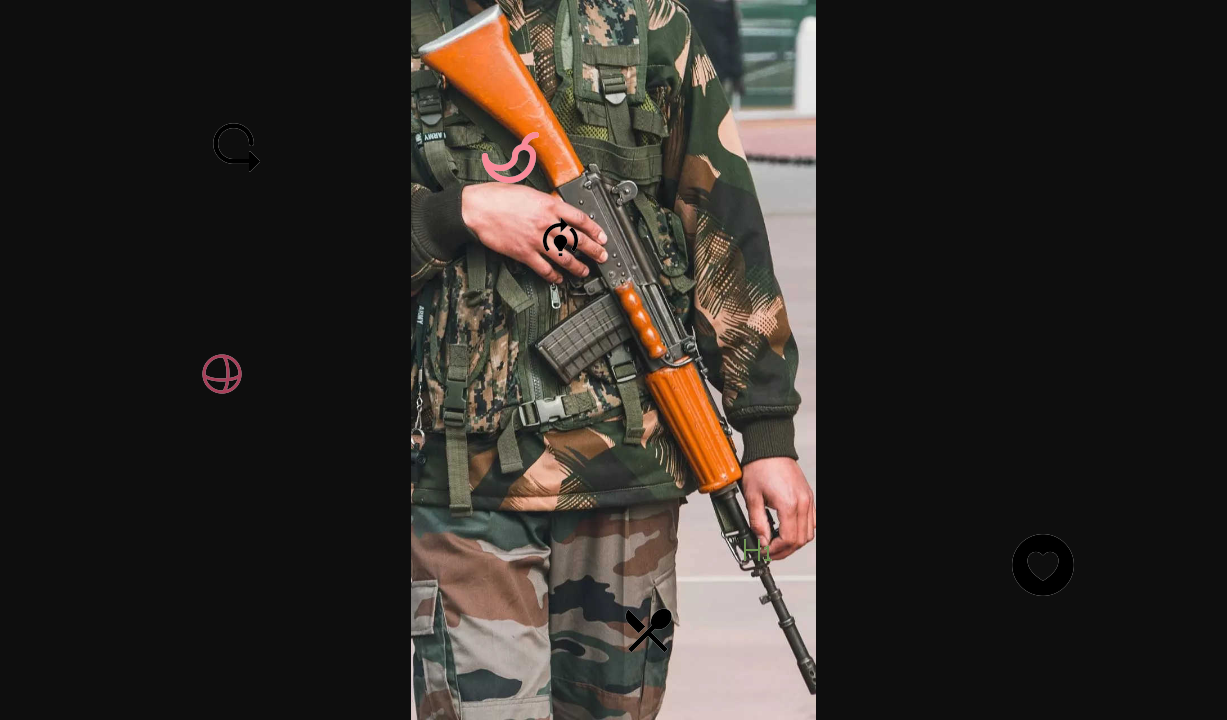 The height and width of the screenshot is (720, 1227). Describe the element at coordinates (560, 238) in the screenshot. I see `indicates model training in progress` at that location.